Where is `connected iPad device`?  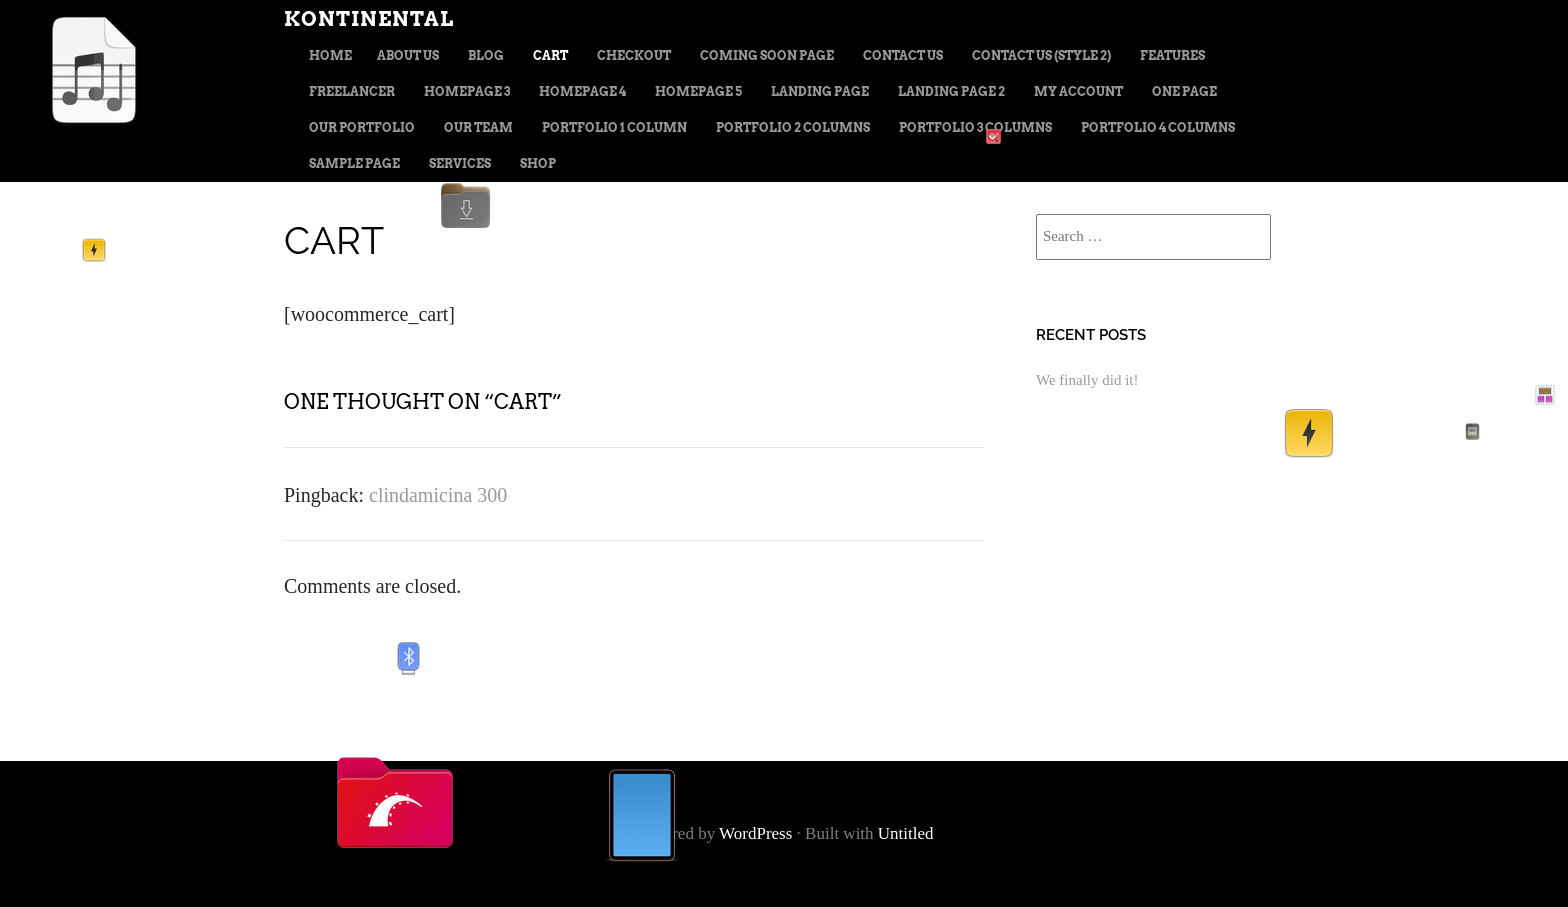 connected iPad device is located at coordinates (642, 816).